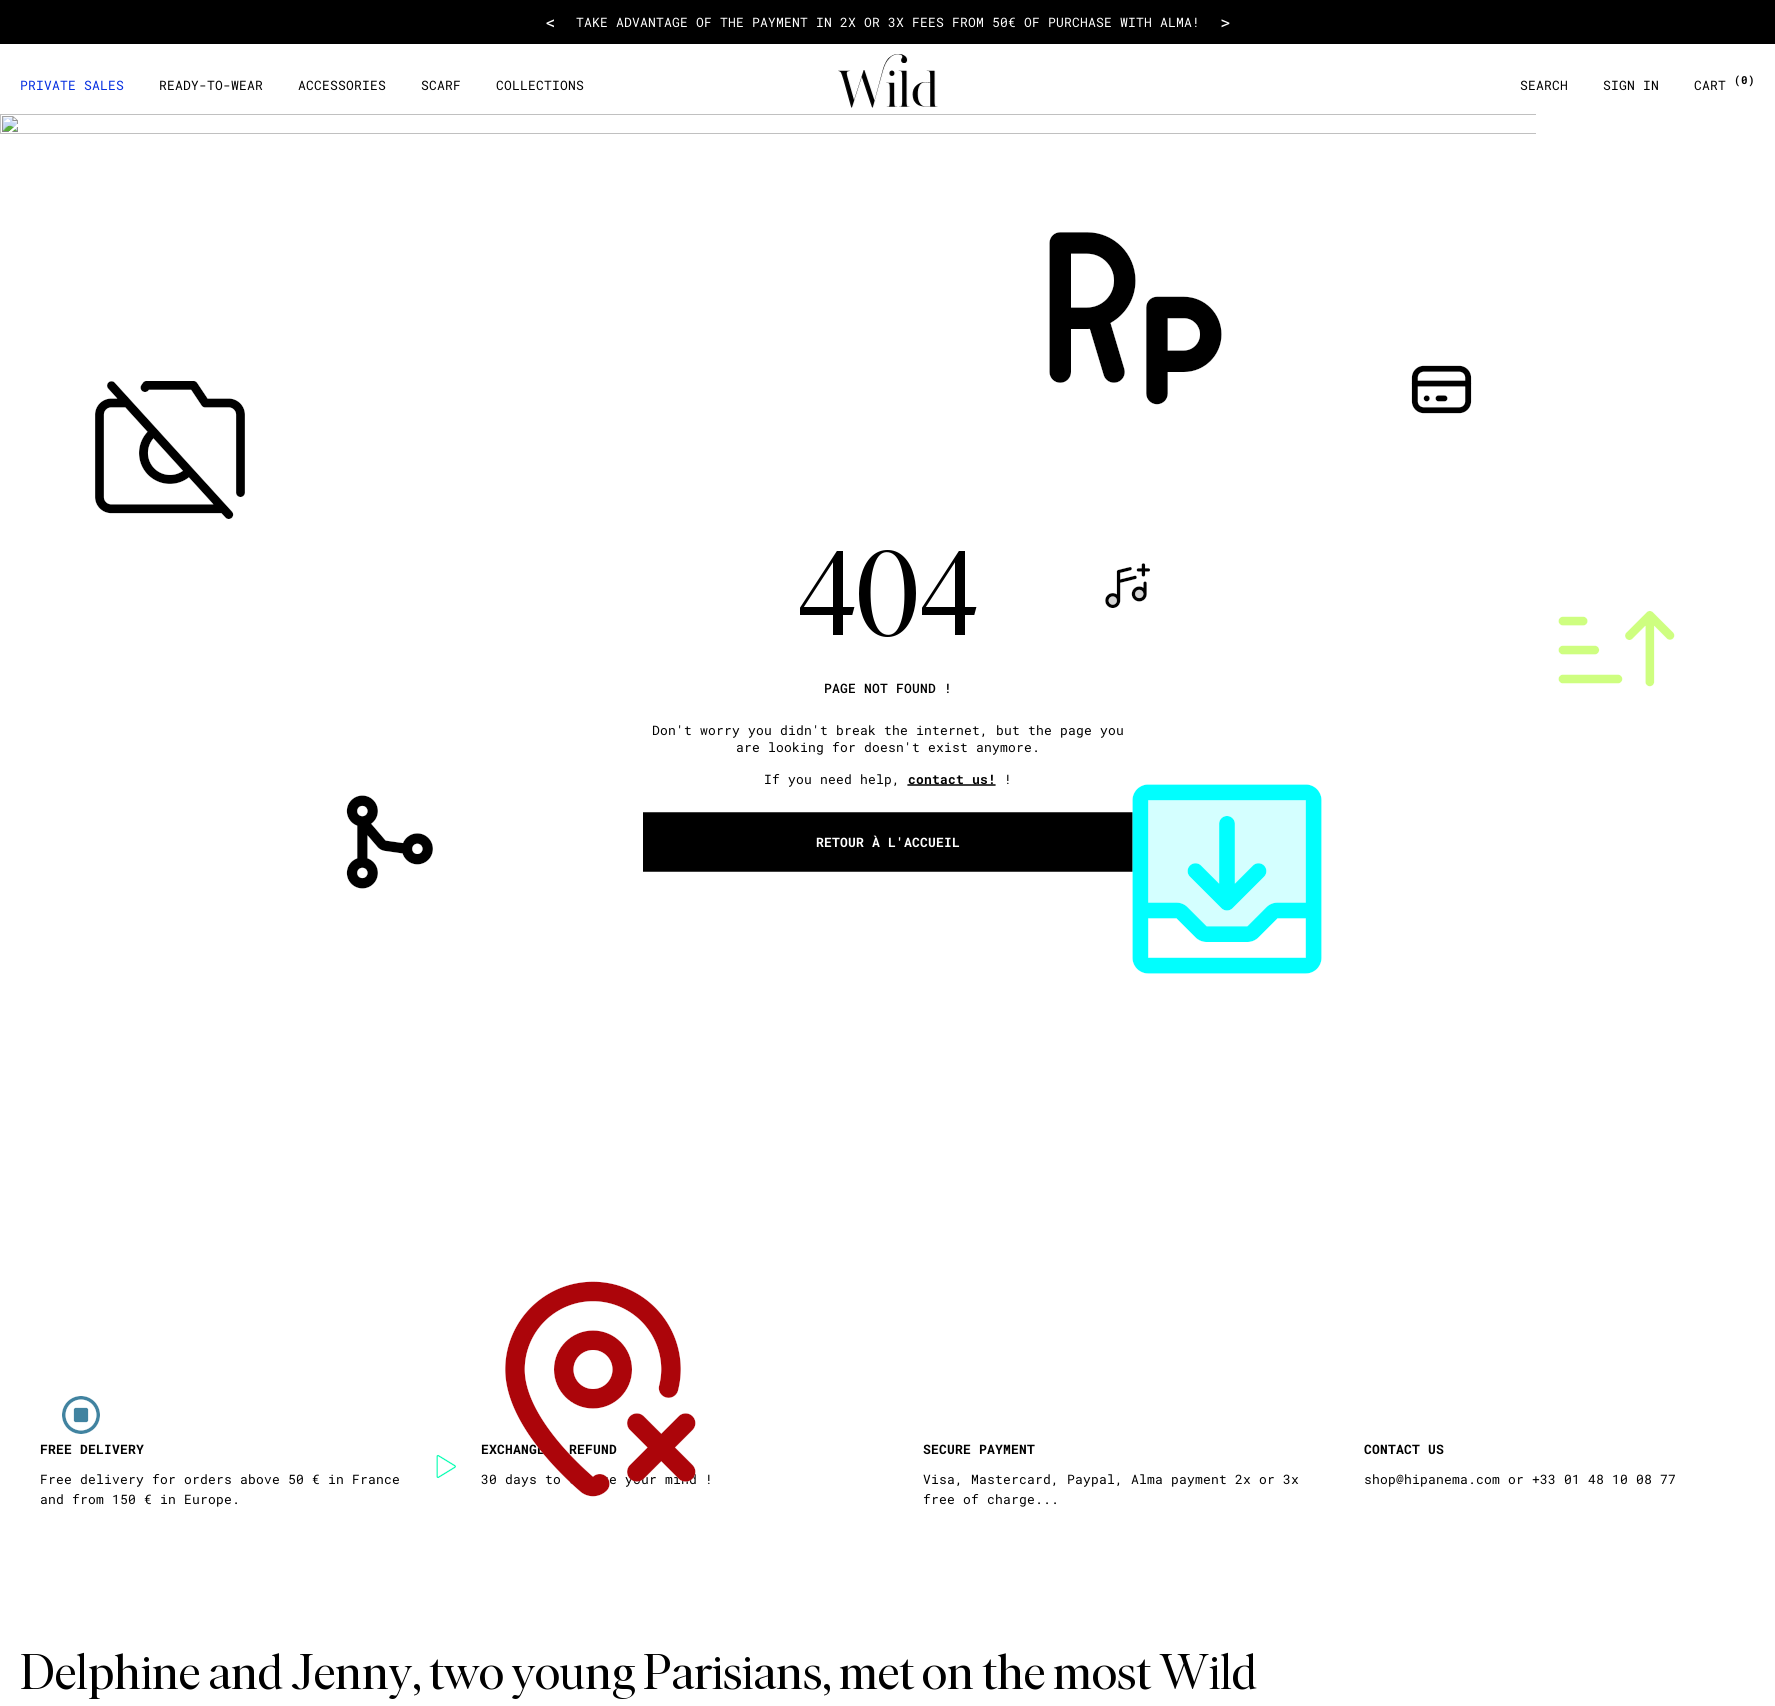 This screenshot has width=1775, height=1706. I want to click on start playing media content, so click(443, 1466).